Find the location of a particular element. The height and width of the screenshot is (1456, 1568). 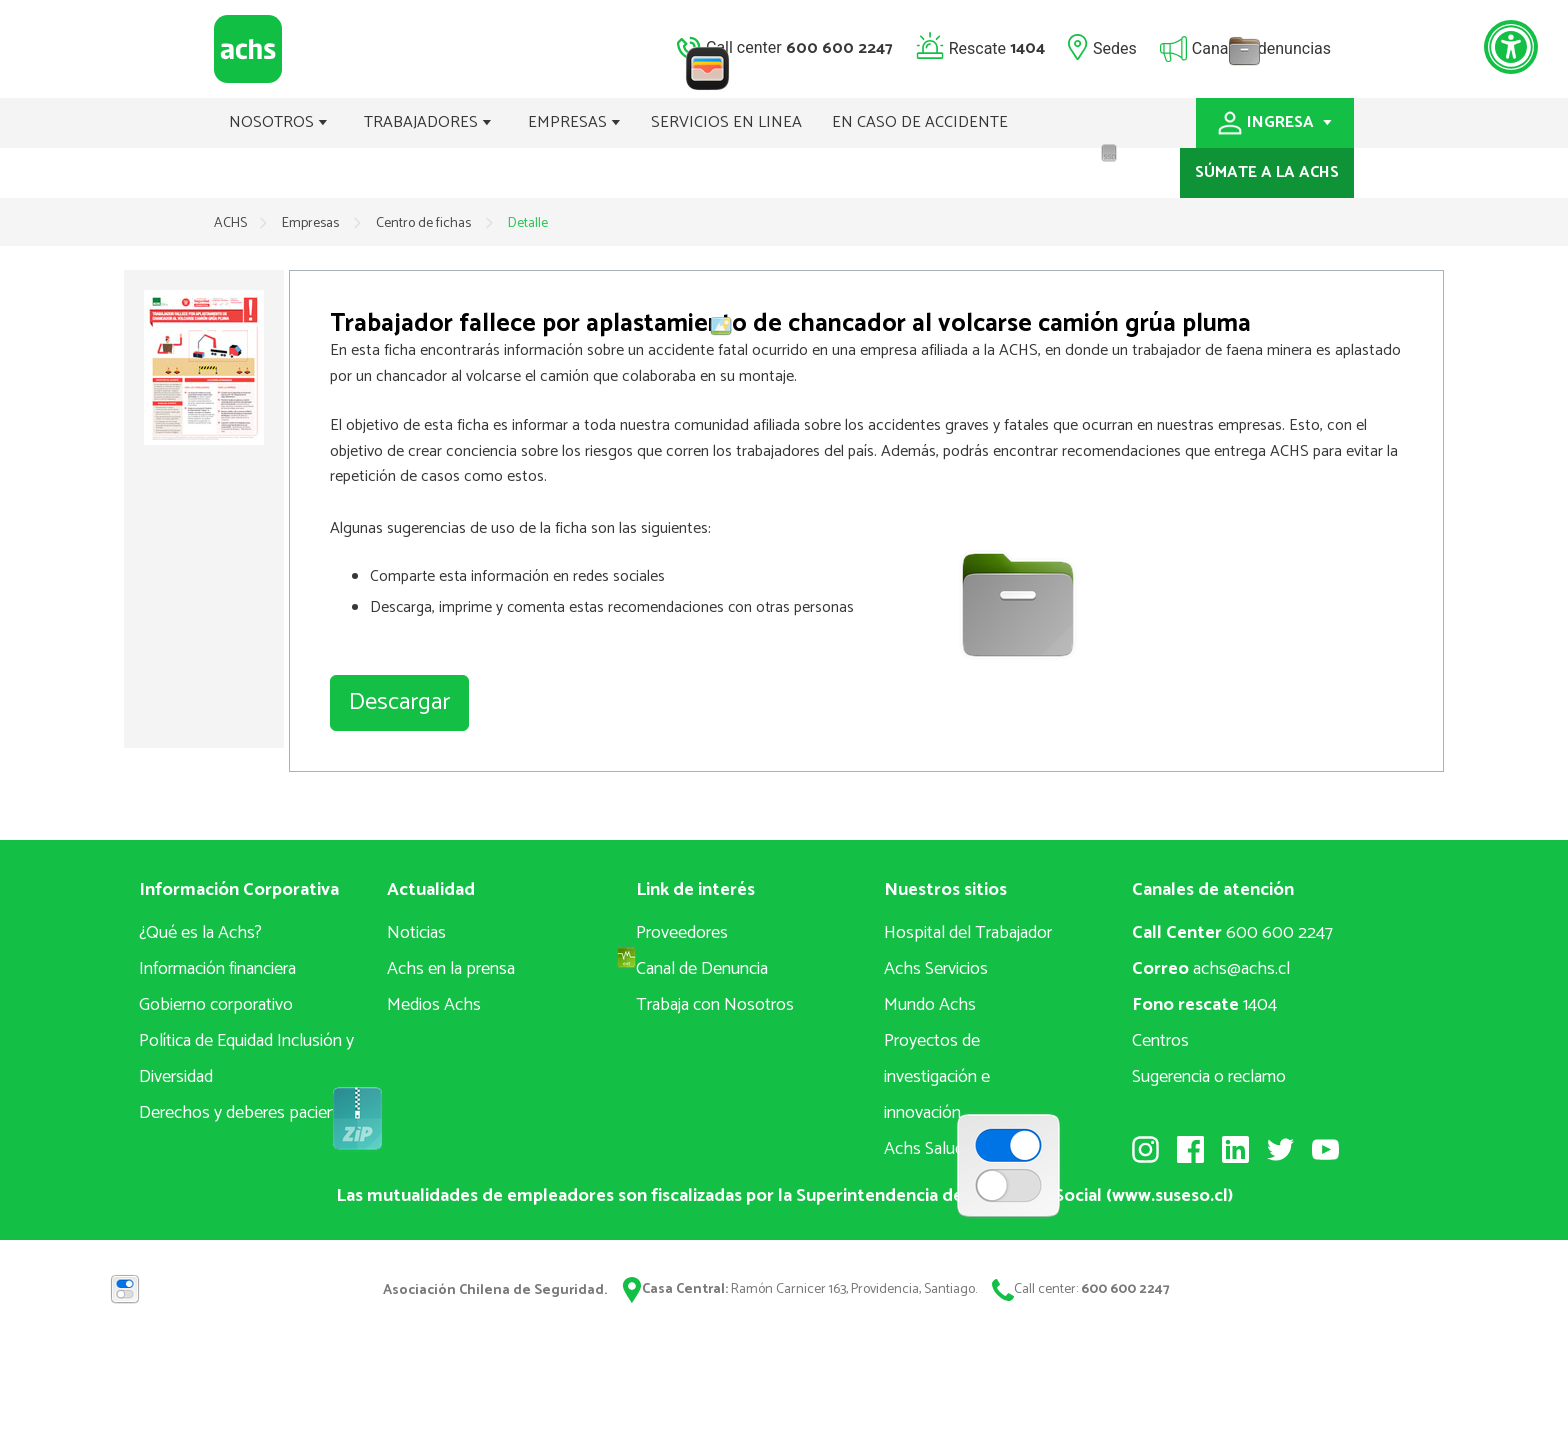

open kwallet password manager is located at coordinates (707, 68).